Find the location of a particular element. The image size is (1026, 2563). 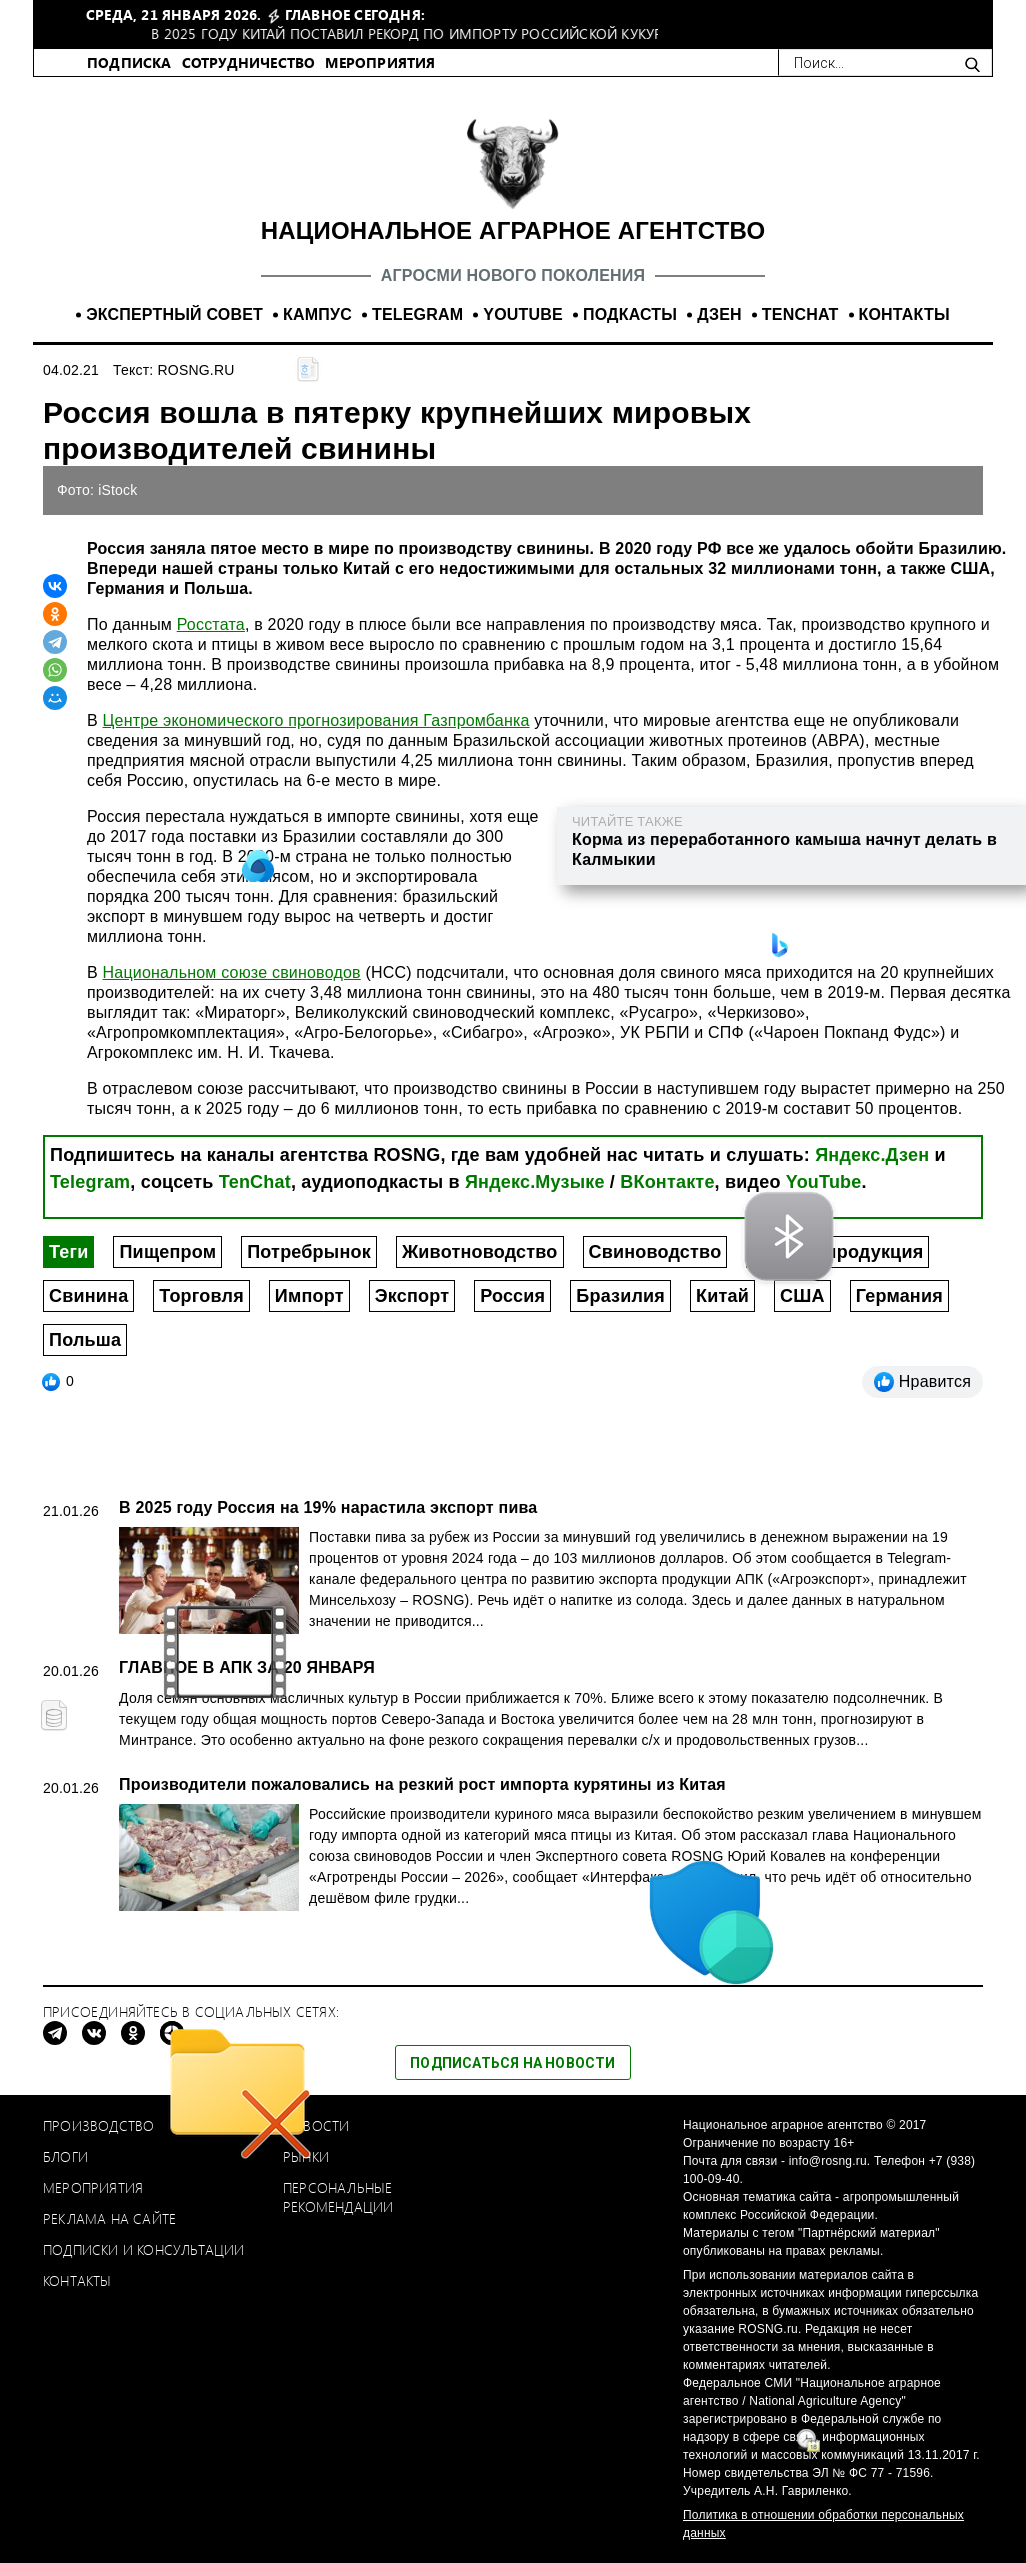

bluetooth is currently disabled or inactive is located at coordinates (789, 1238).